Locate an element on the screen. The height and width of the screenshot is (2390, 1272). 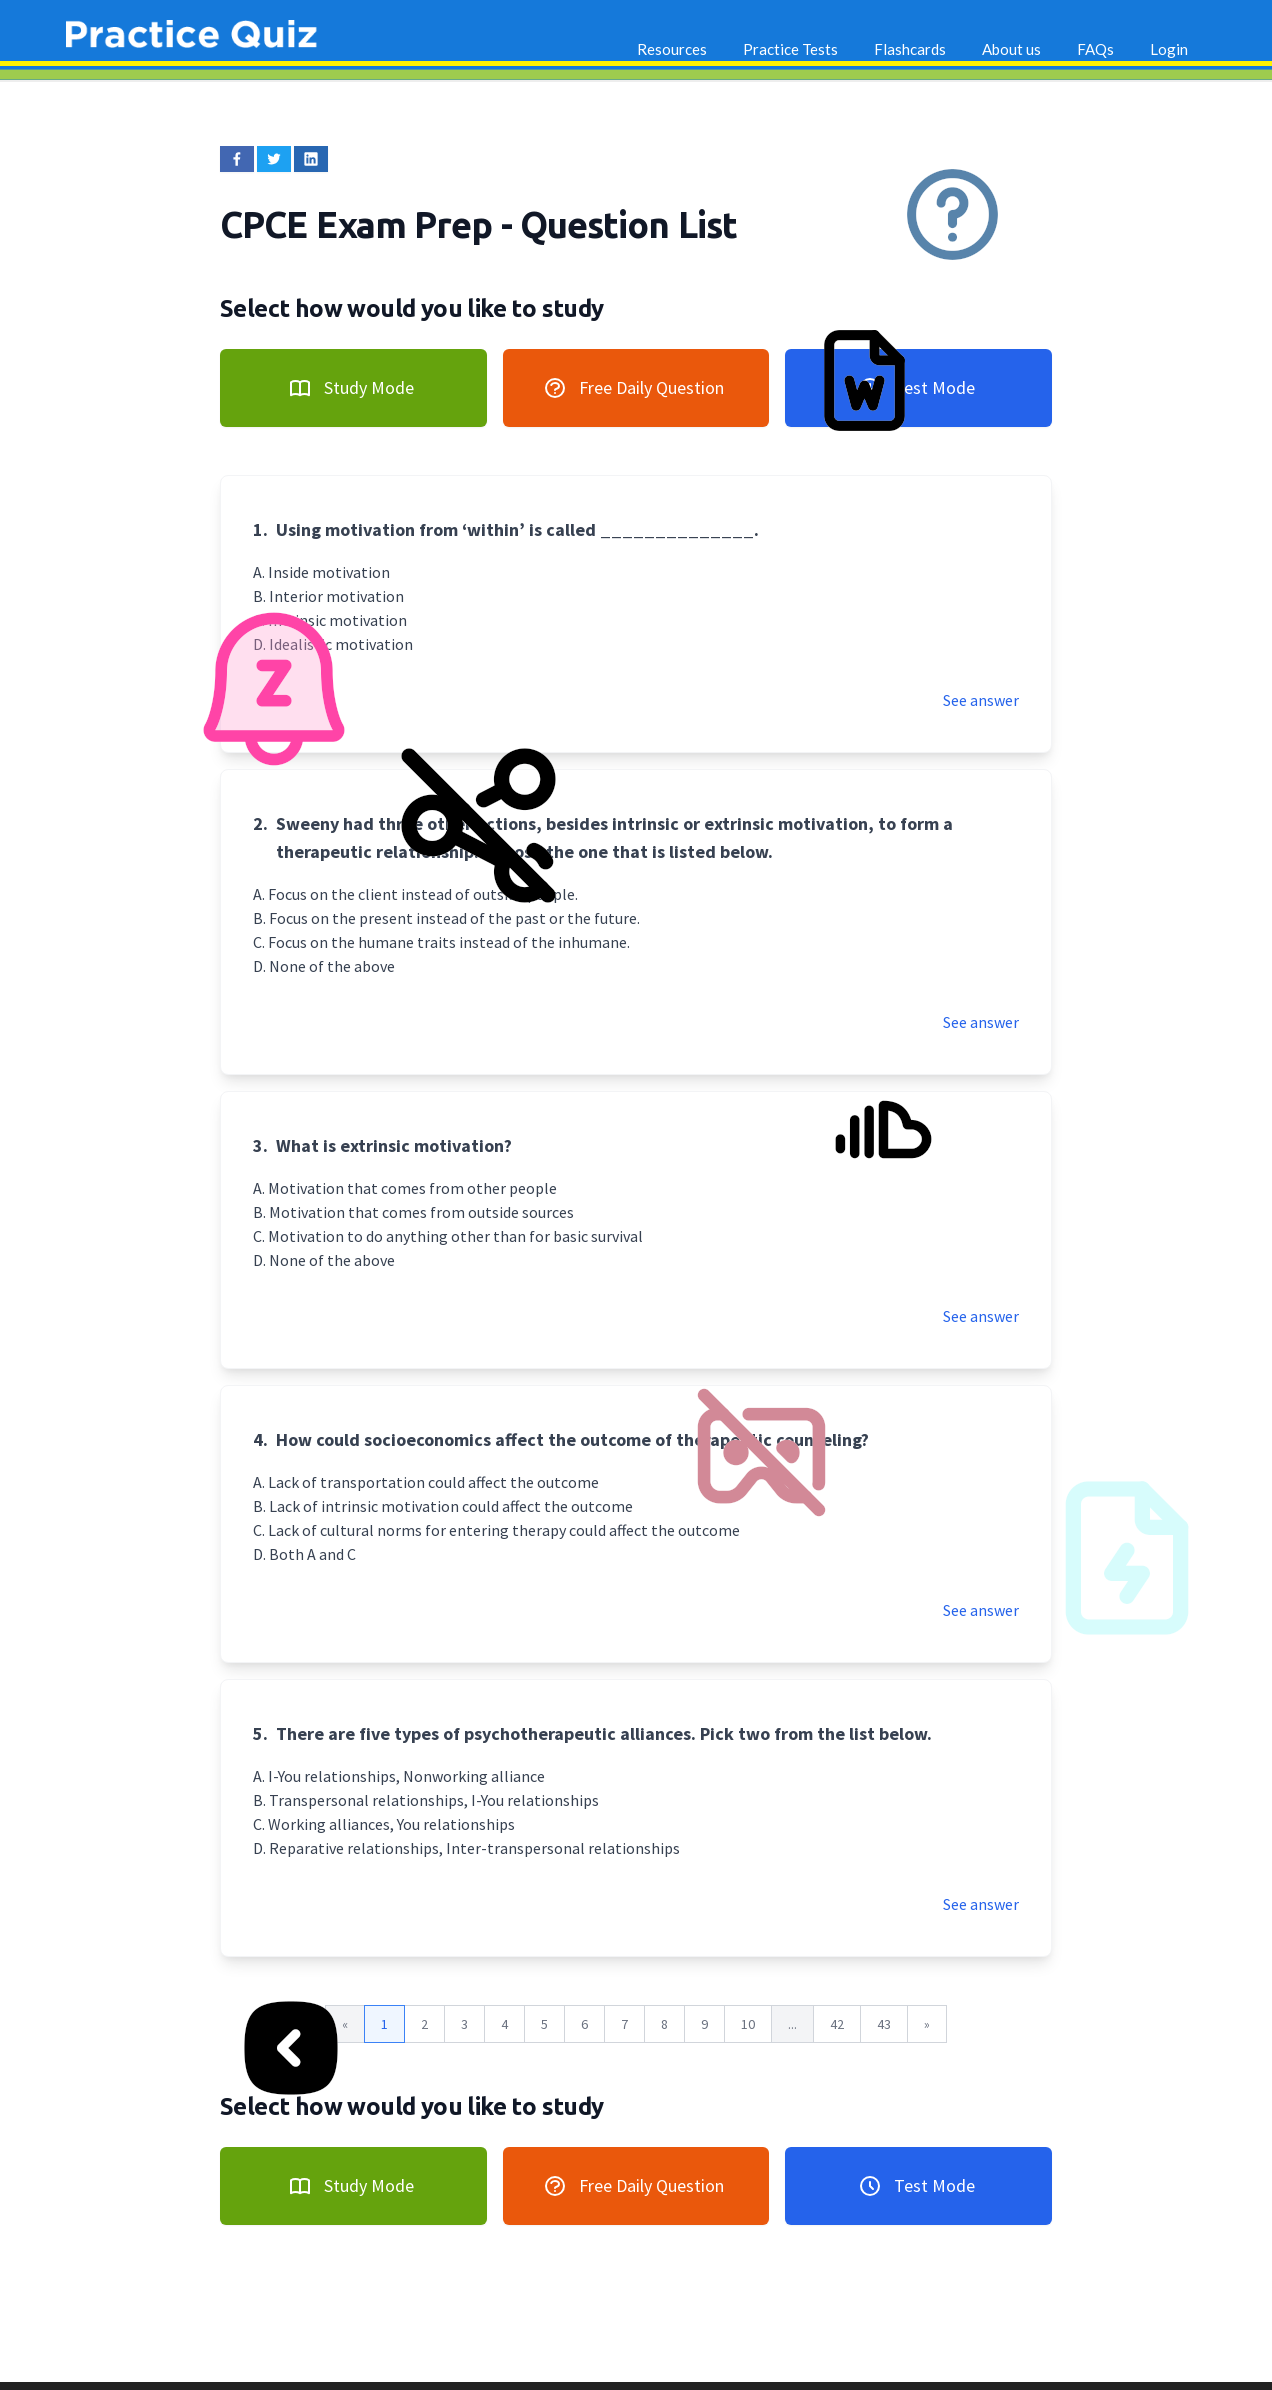
open a Microsoft Word document is located at coordinates (864, 380).